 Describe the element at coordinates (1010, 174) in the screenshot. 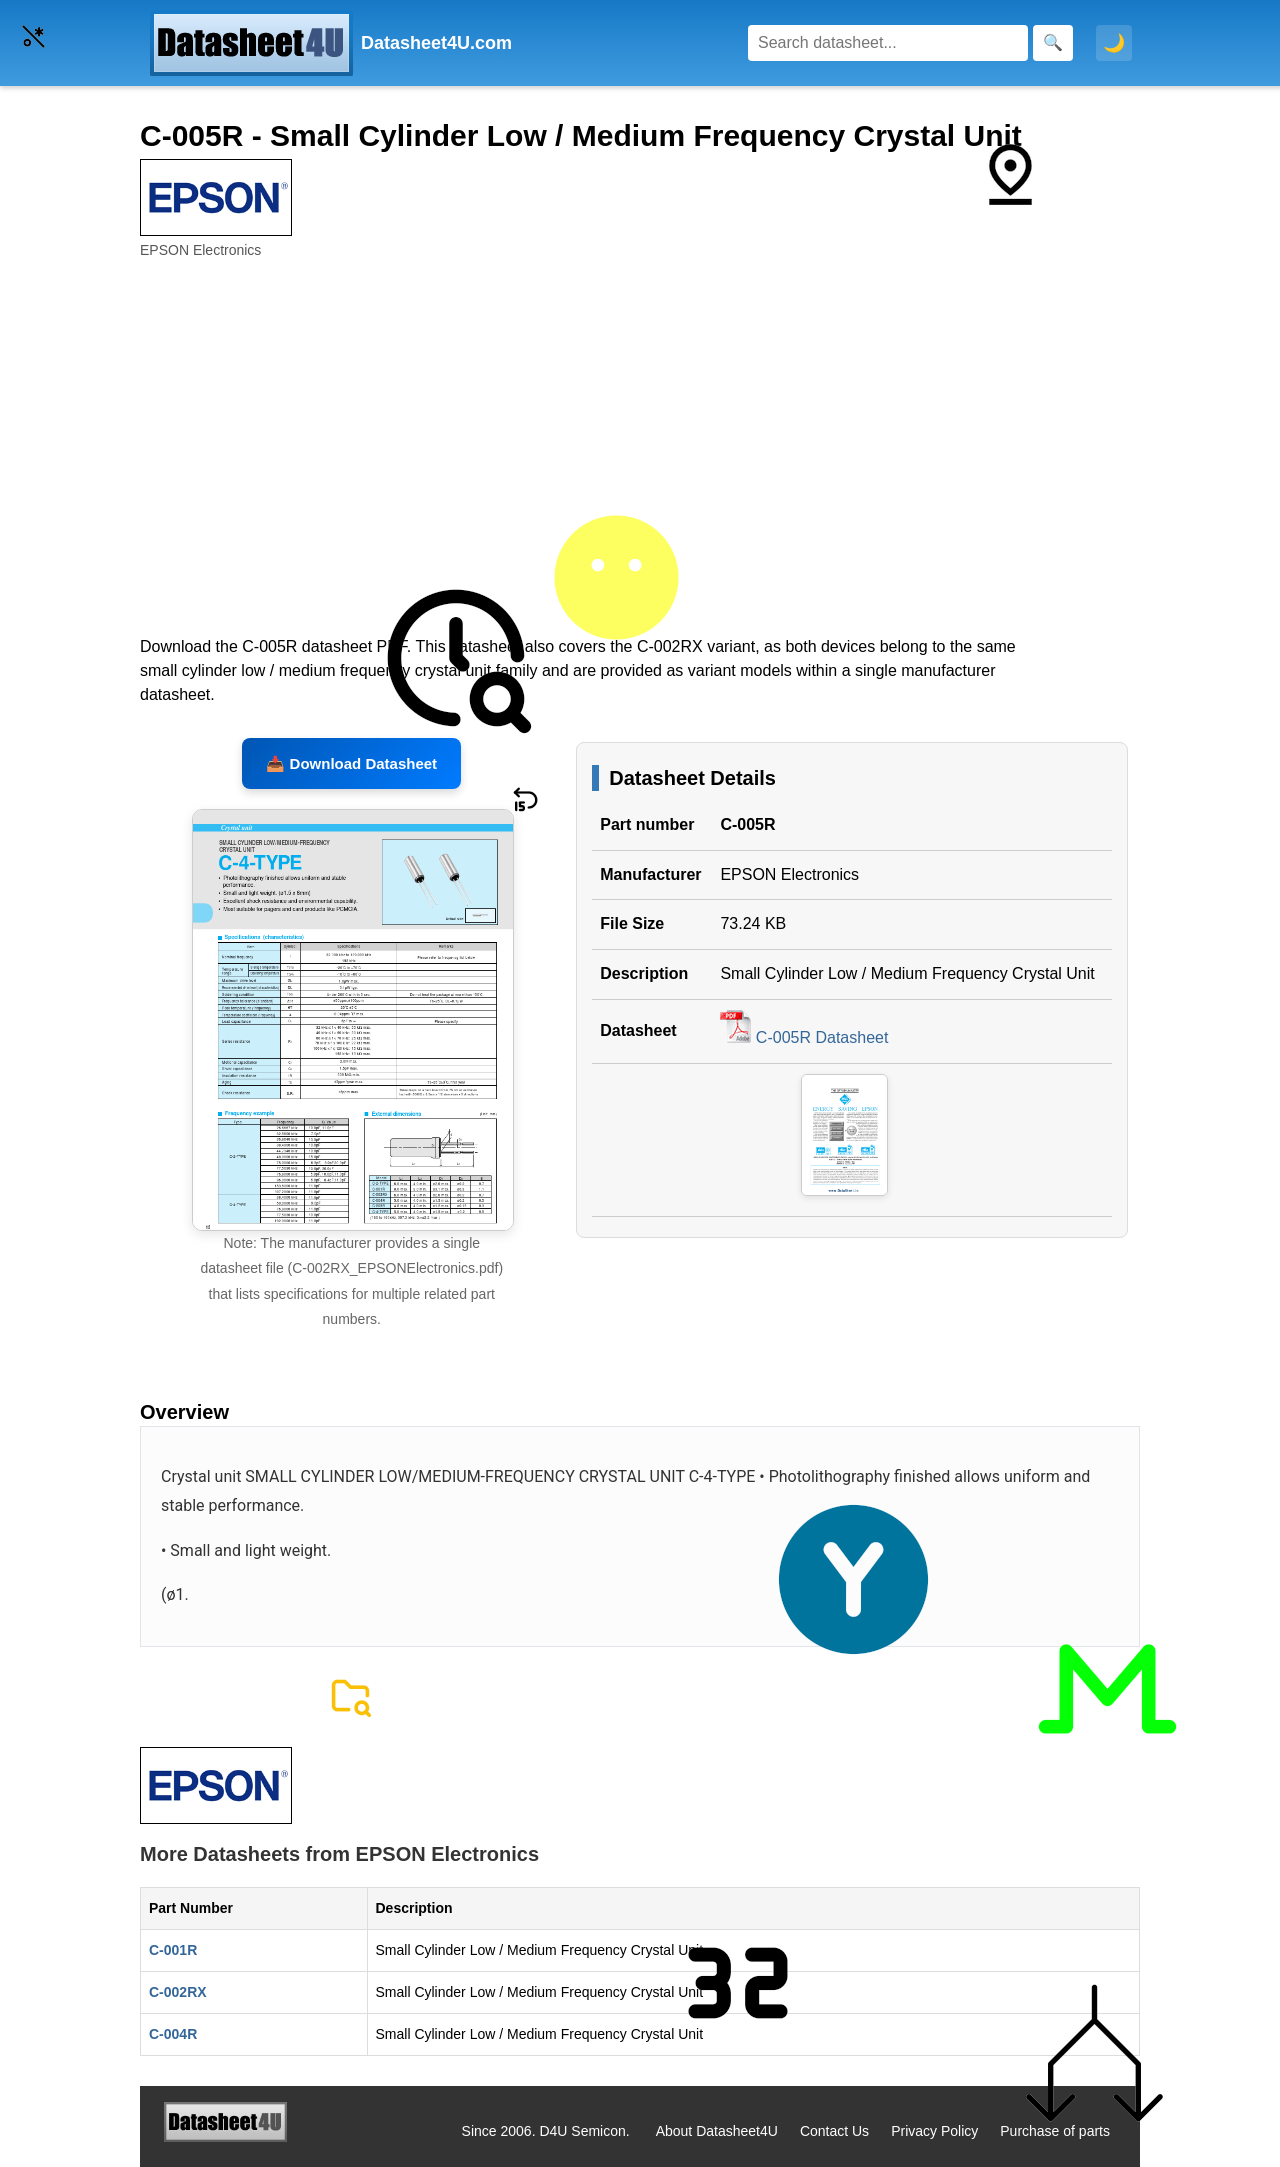

I see `drop a pin on the map` at that location.